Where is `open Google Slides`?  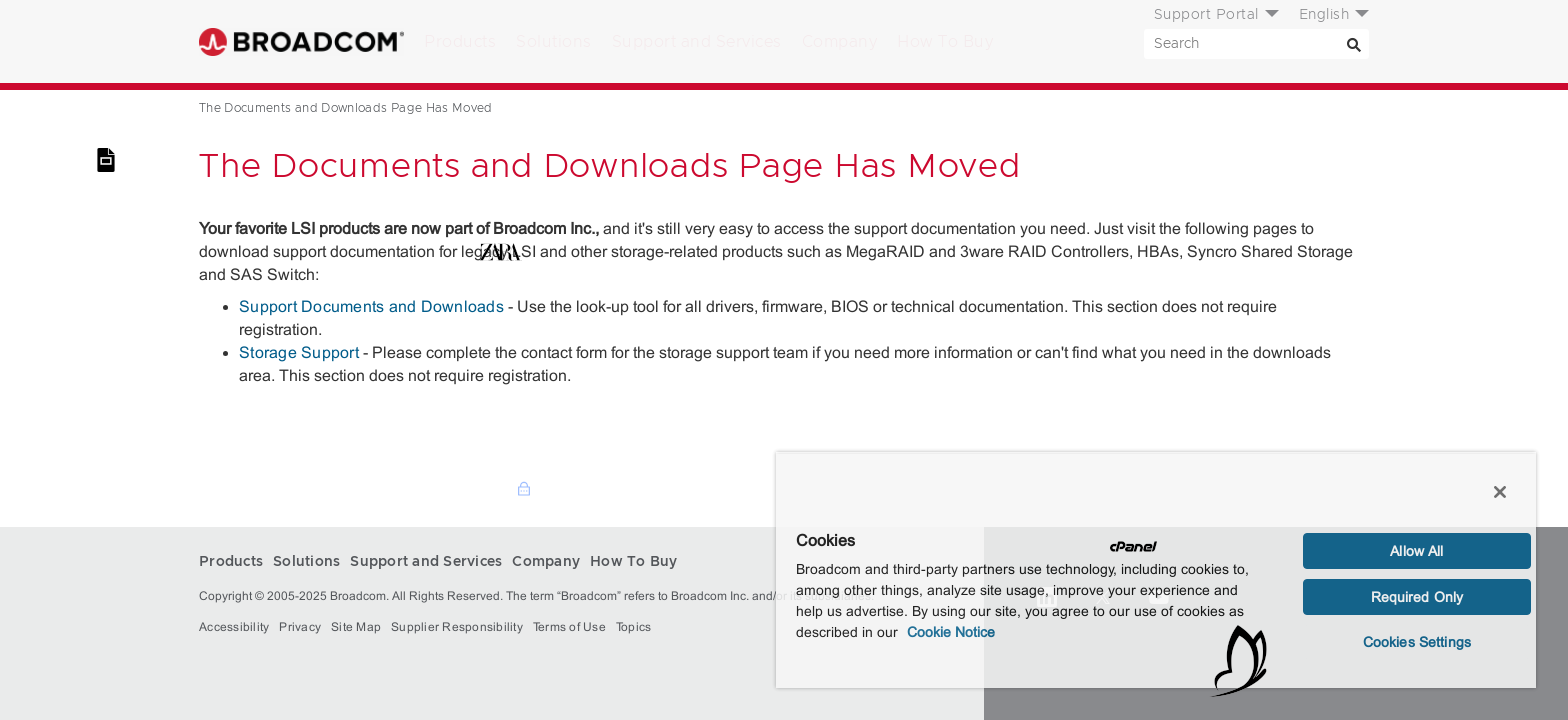 open Google Slides is located at coordinates (106, 160).